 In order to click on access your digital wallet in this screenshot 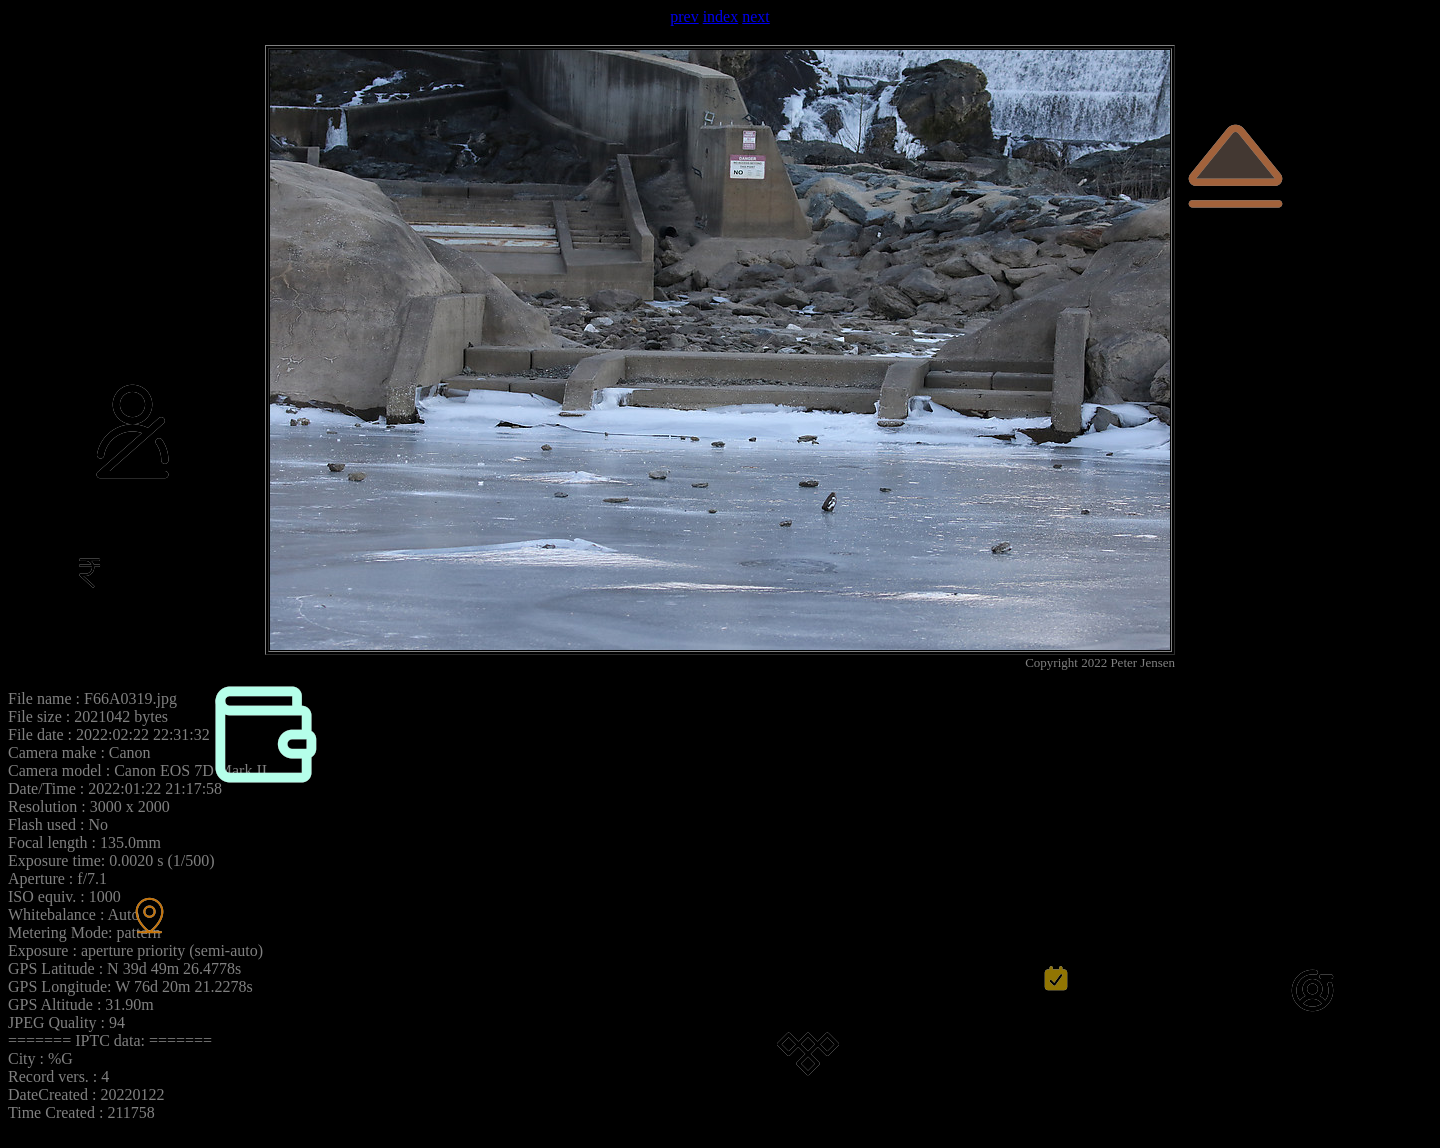, I will do `click(263, 734)`.